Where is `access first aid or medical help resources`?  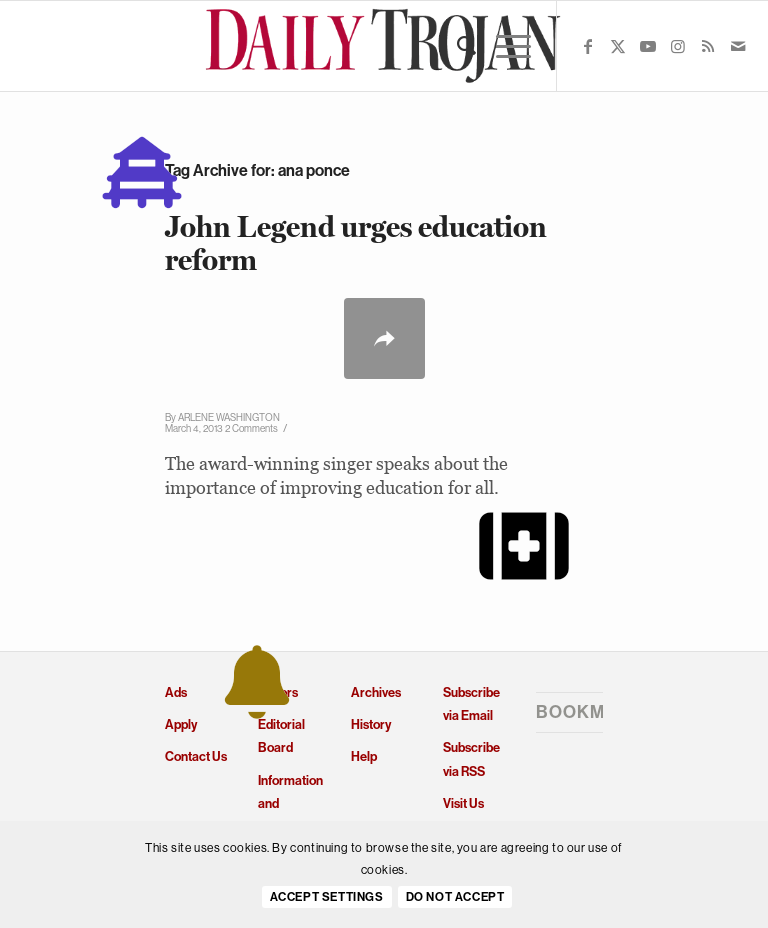
access first aid or medical help resources is located at coordinates (524, 546).